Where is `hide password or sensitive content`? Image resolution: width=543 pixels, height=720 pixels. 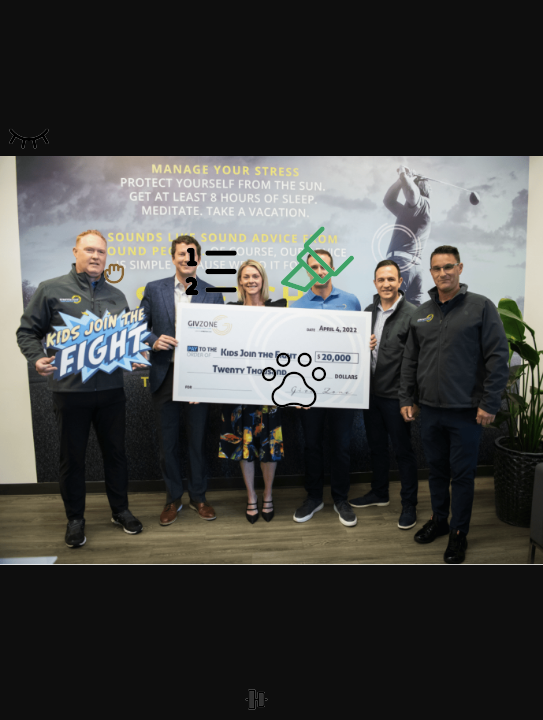 hide password or sensitive content is located at coordinates (29, 135).